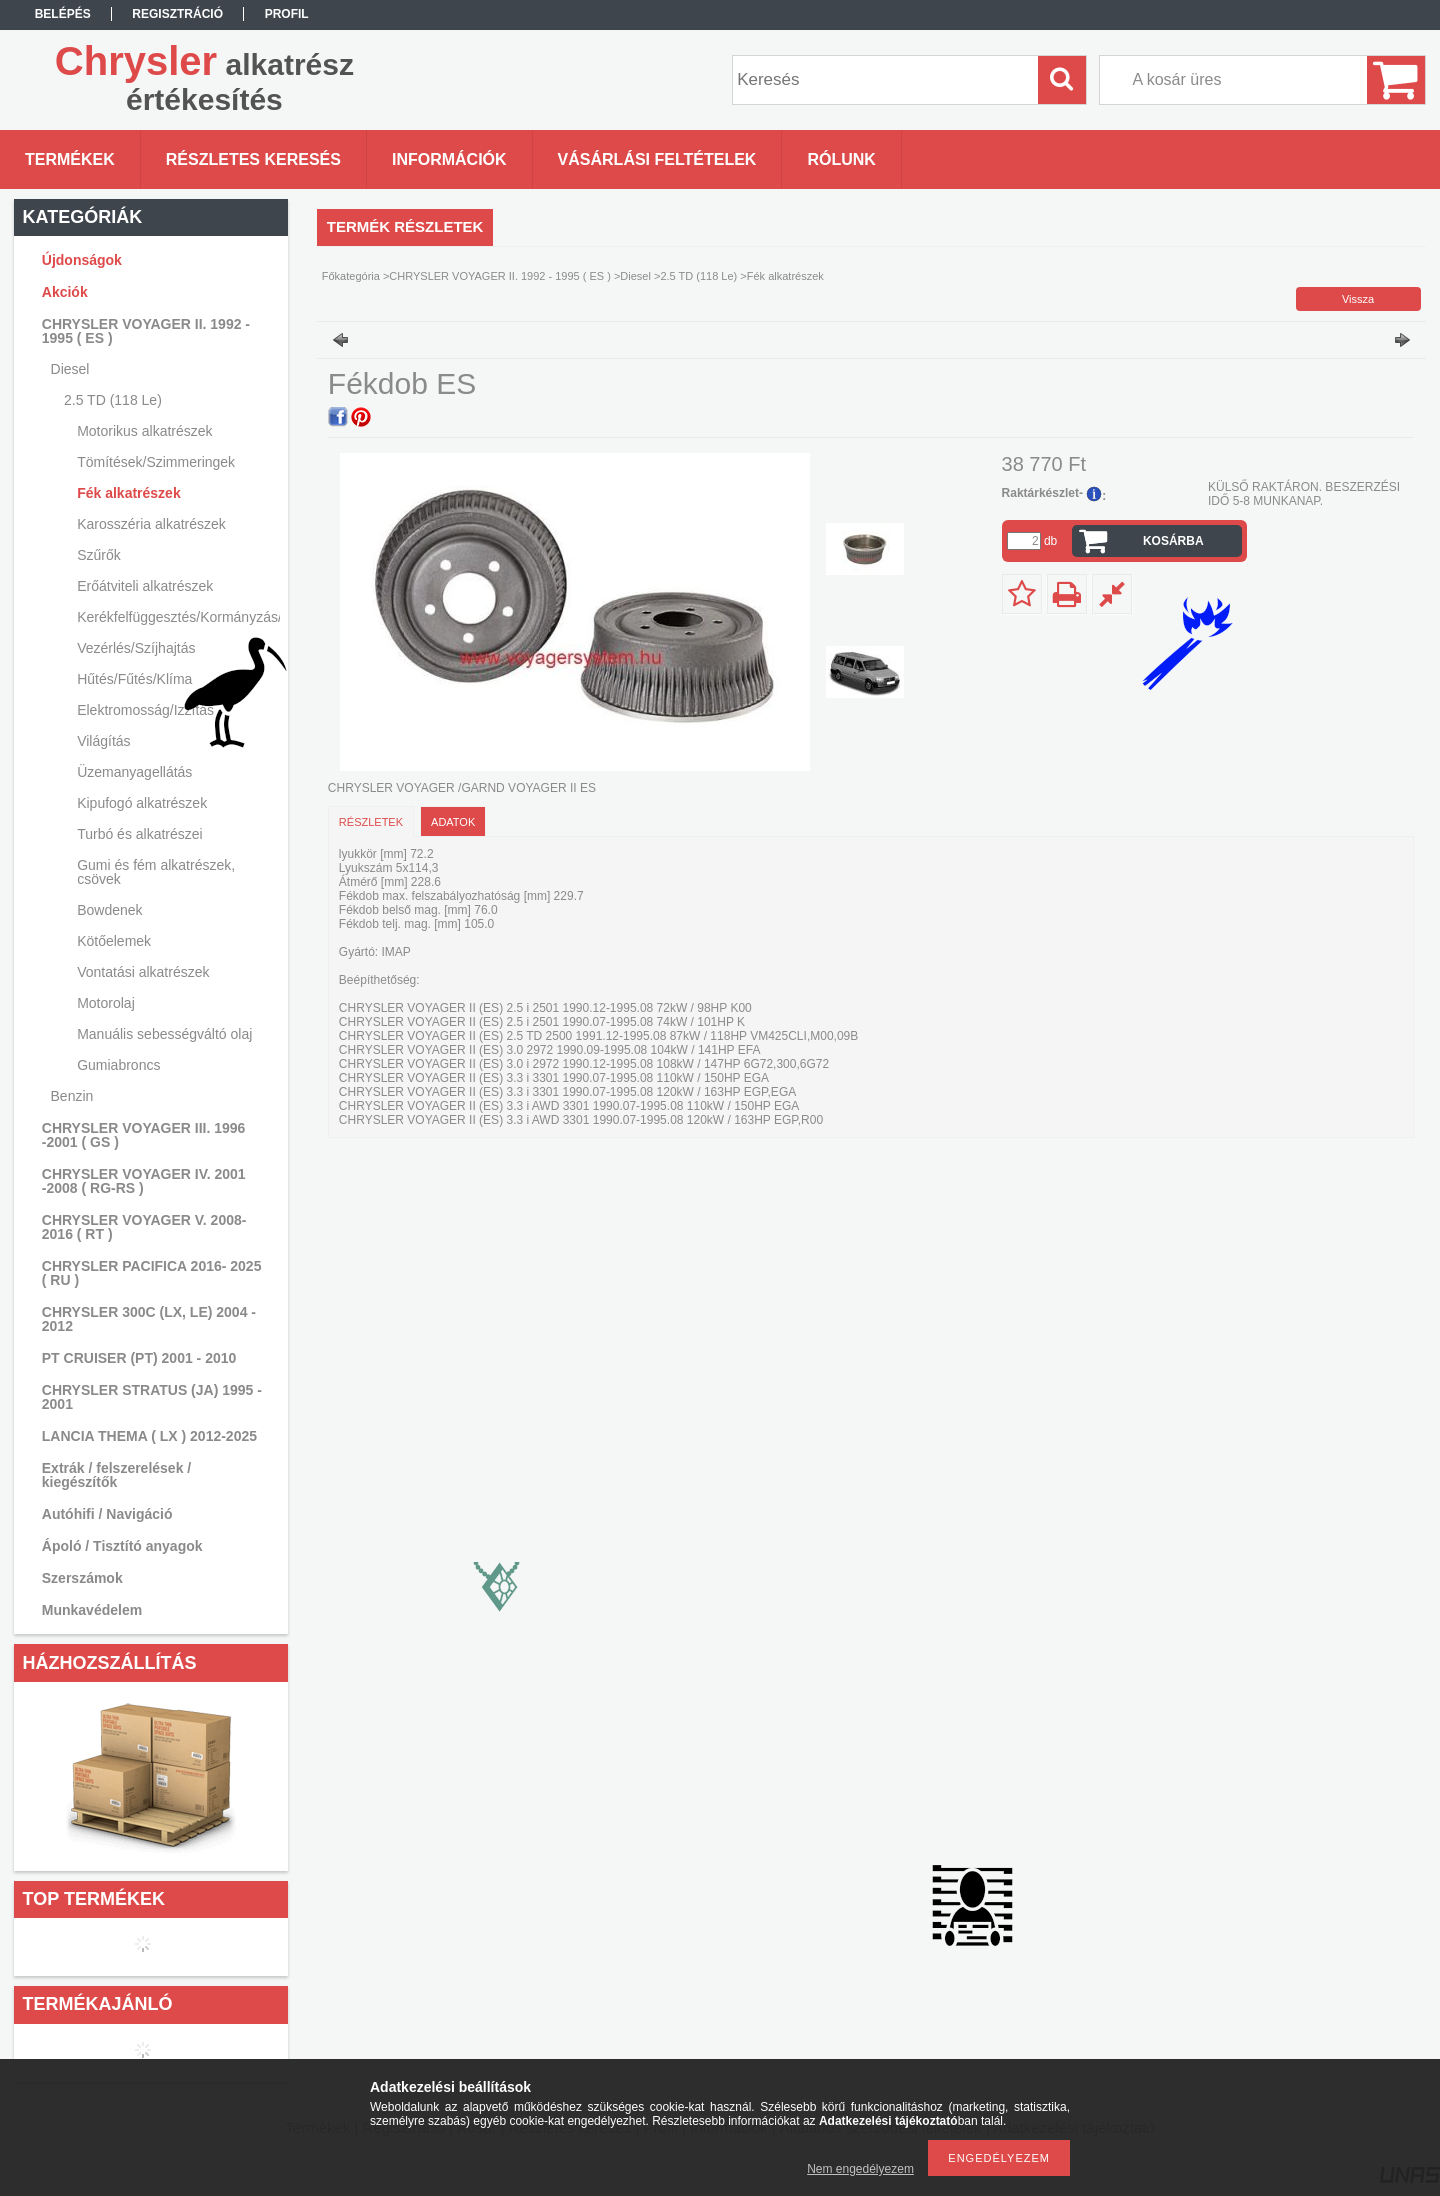  I want to click on view criminal record or booking photo, so click(972, 1905).